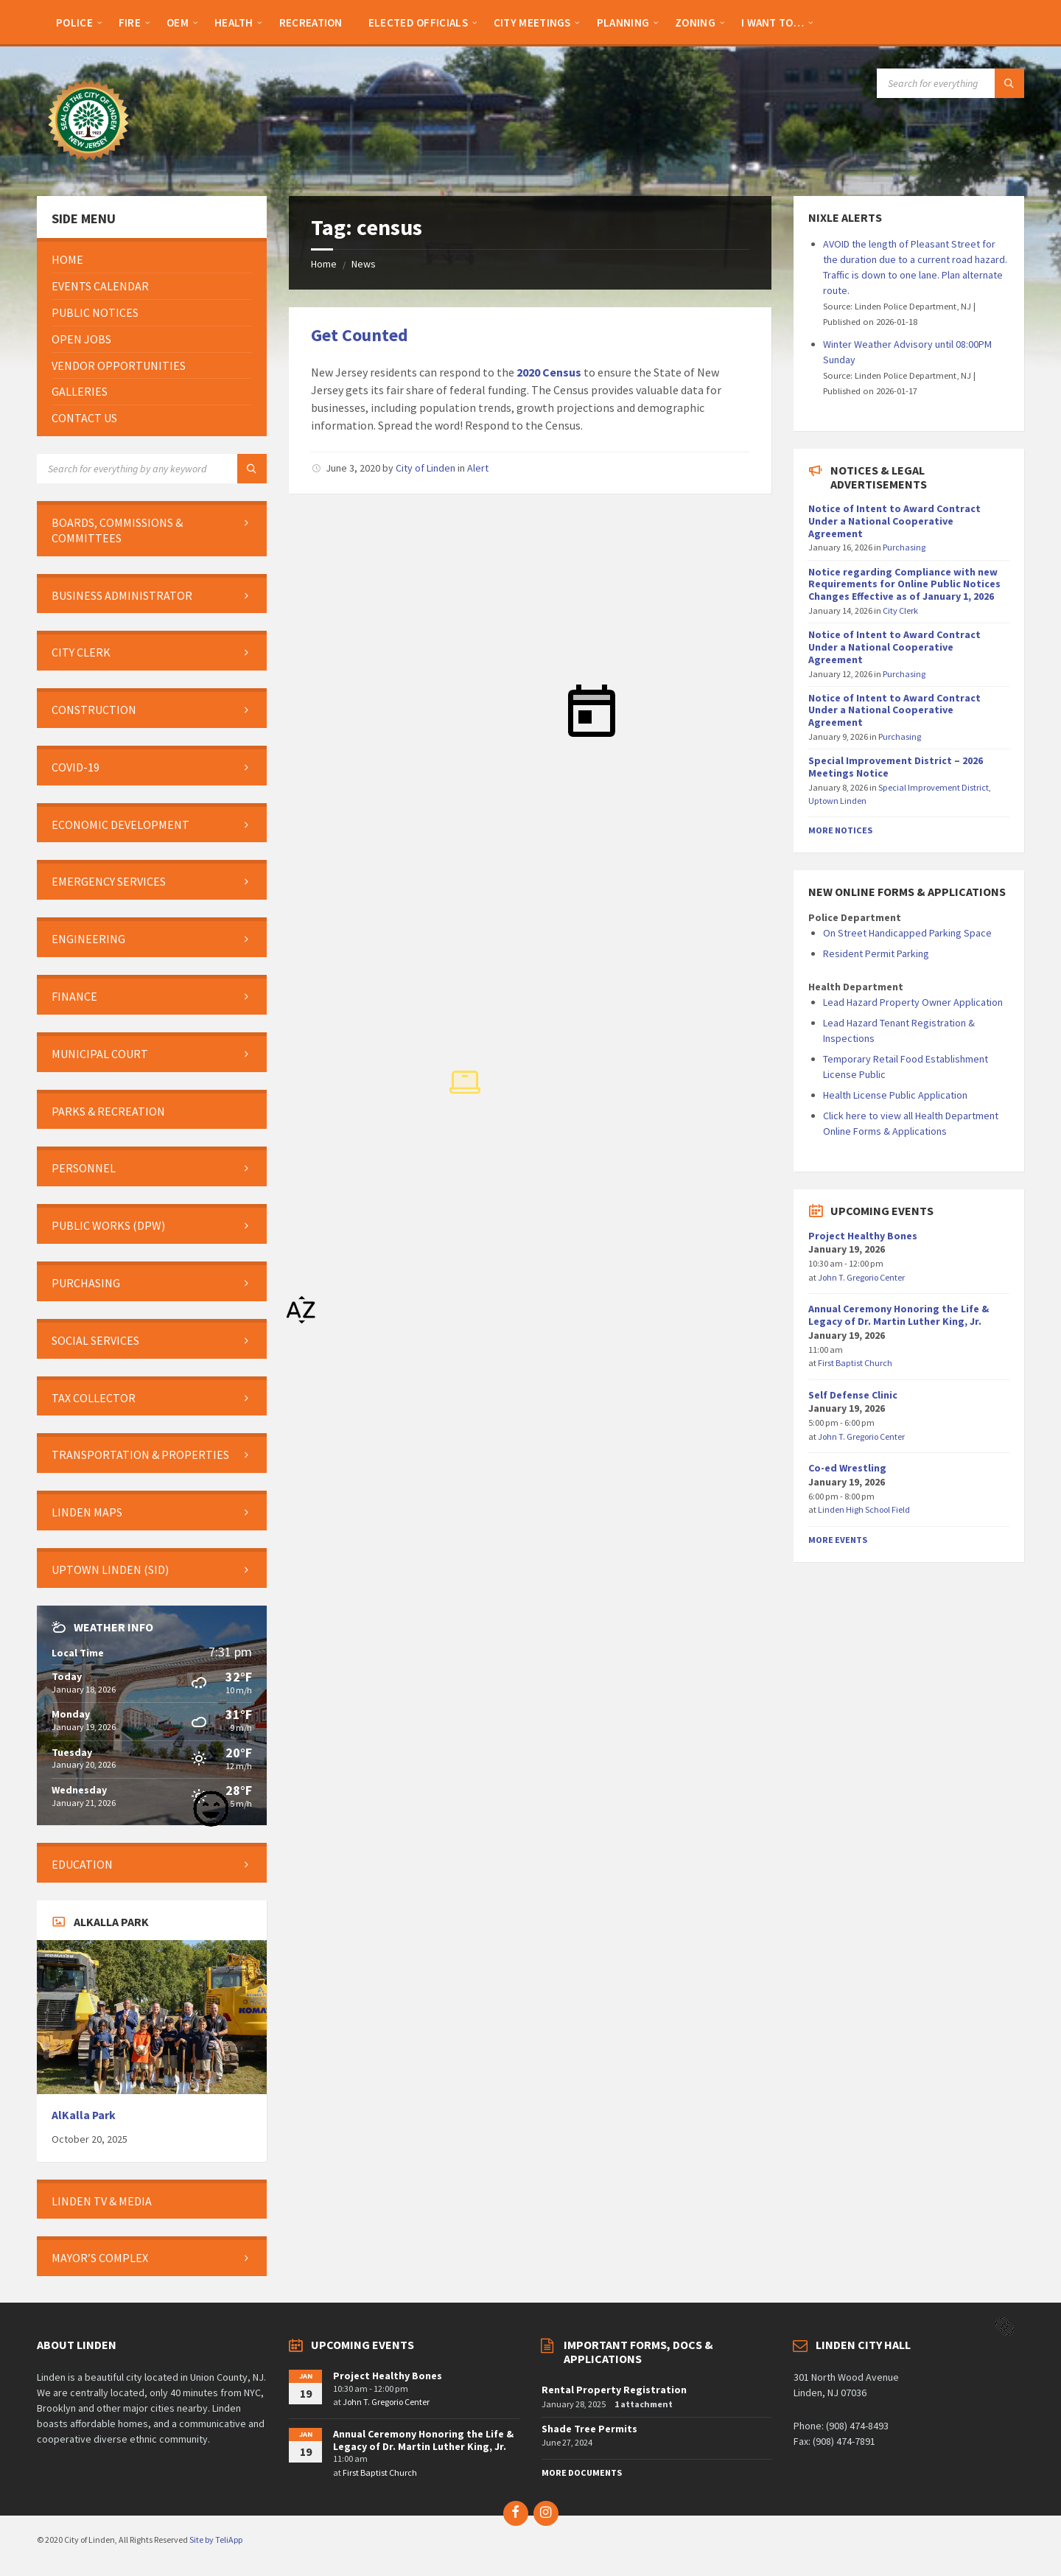 This screenshot has width=1061, height=2576. I want to click on merge or combine selected elements, so click(1004, 2326).